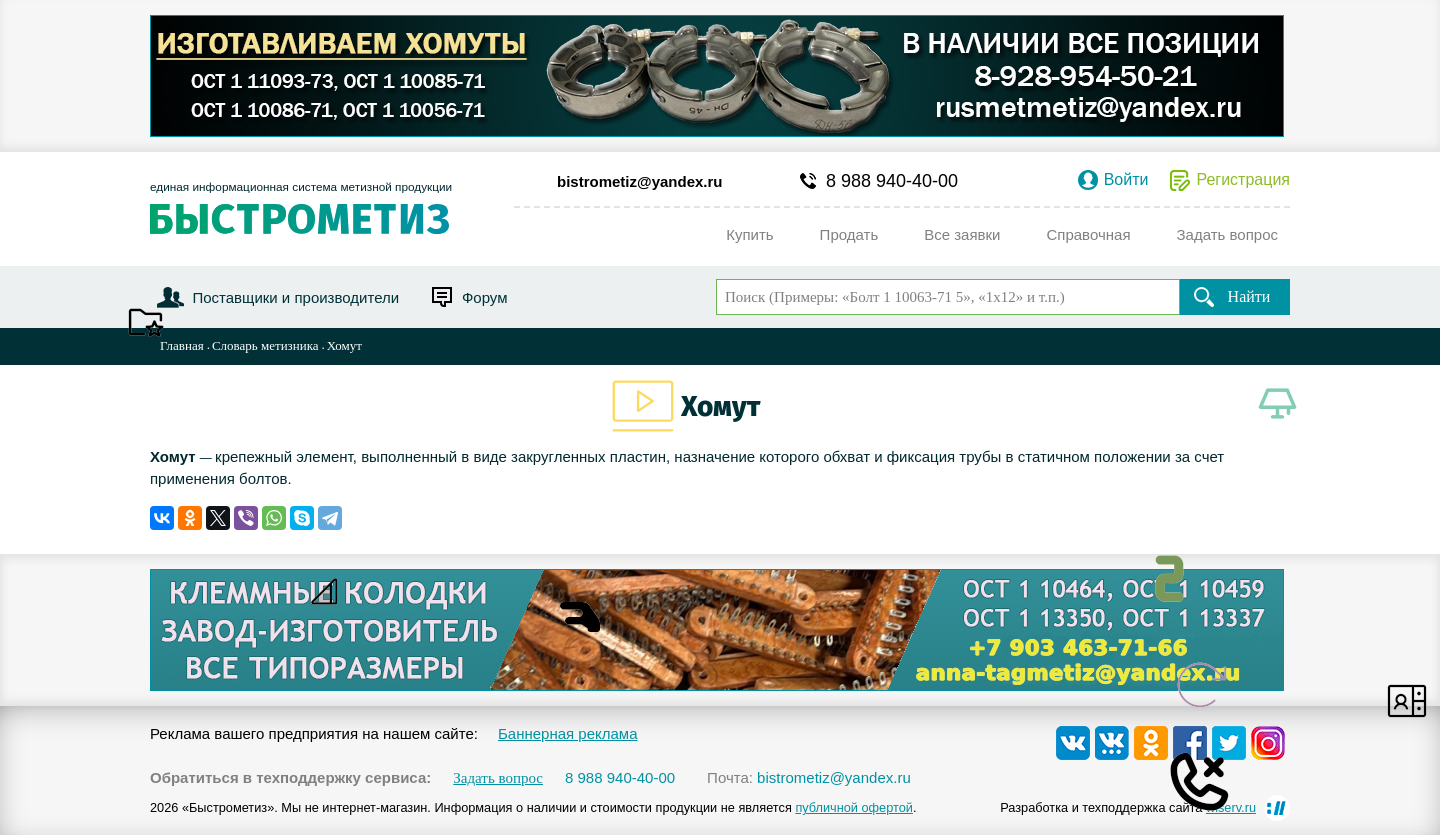 The height and width of the screenshot is (835, 1440). Describe the element at coordinates (326, 592) in the screenshot. I see `indicates strong cellular network signal` at that location.